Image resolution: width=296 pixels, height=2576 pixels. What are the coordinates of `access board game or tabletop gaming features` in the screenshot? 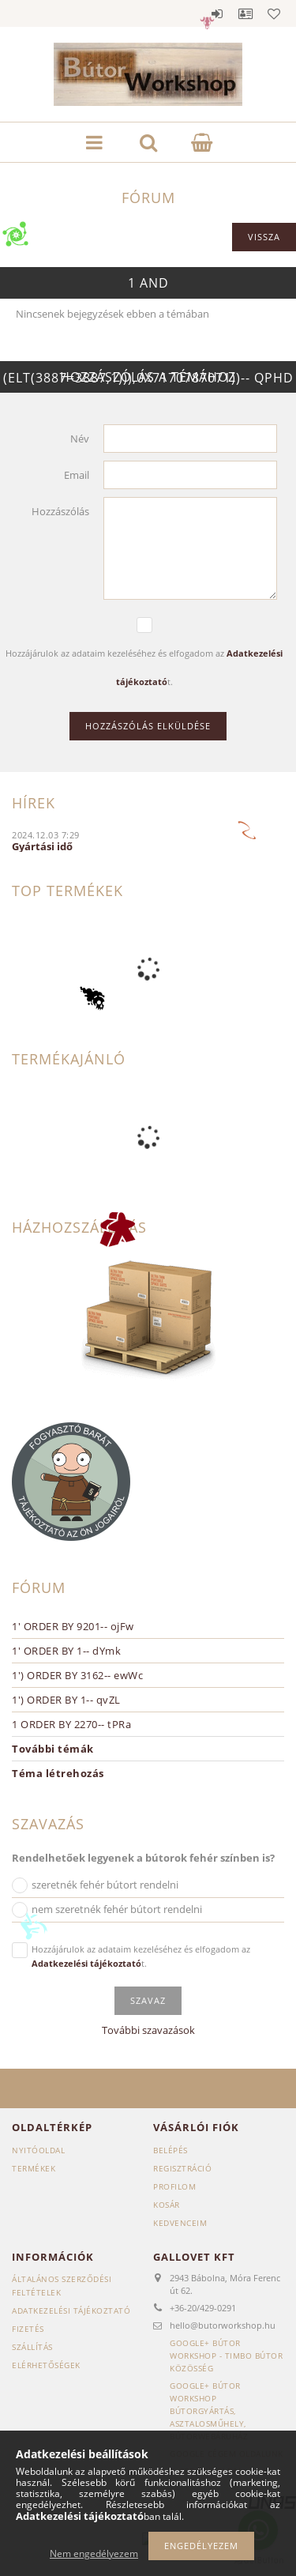 It's located at (118, 1230).